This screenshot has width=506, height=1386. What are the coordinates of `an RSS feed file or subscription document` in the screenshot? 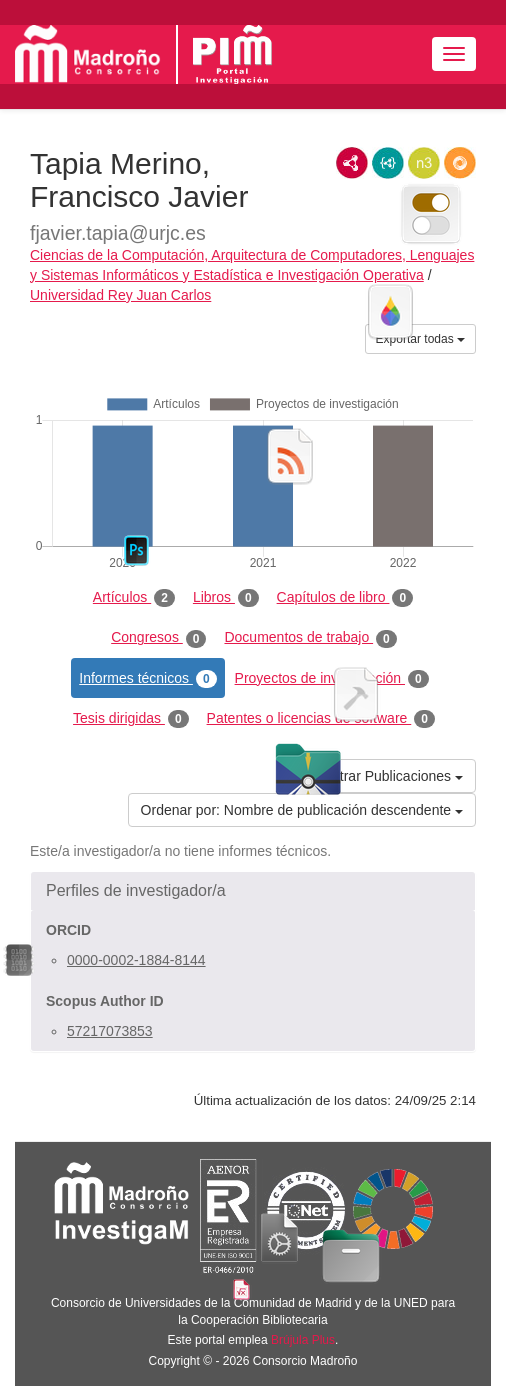 It's located at (290, 456).